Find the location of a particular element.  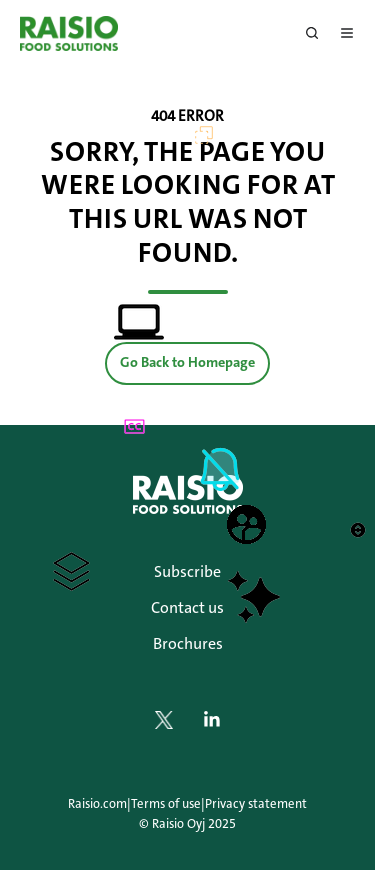

enable closed captions for video content is located at coordinates (134, 426).